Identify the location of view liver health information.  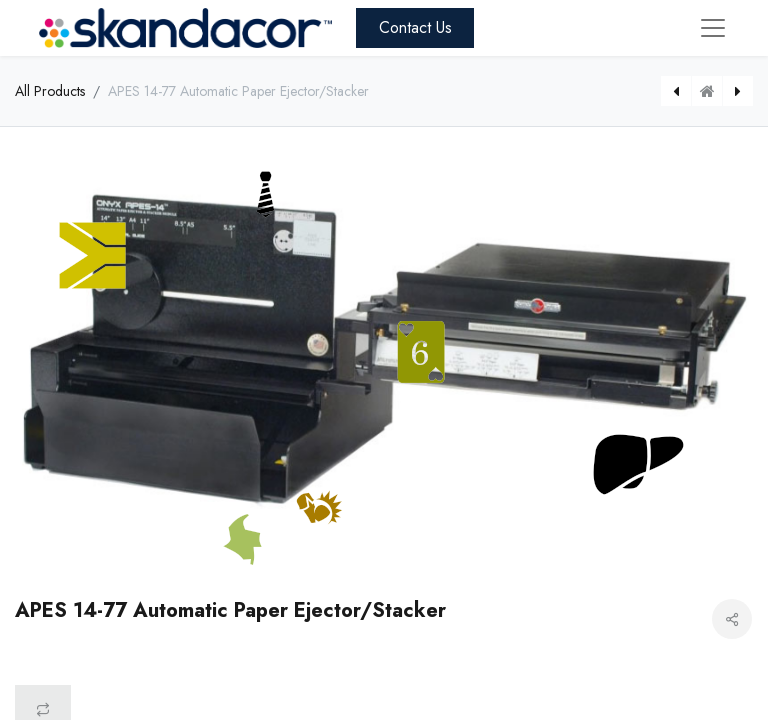
(638, 464).